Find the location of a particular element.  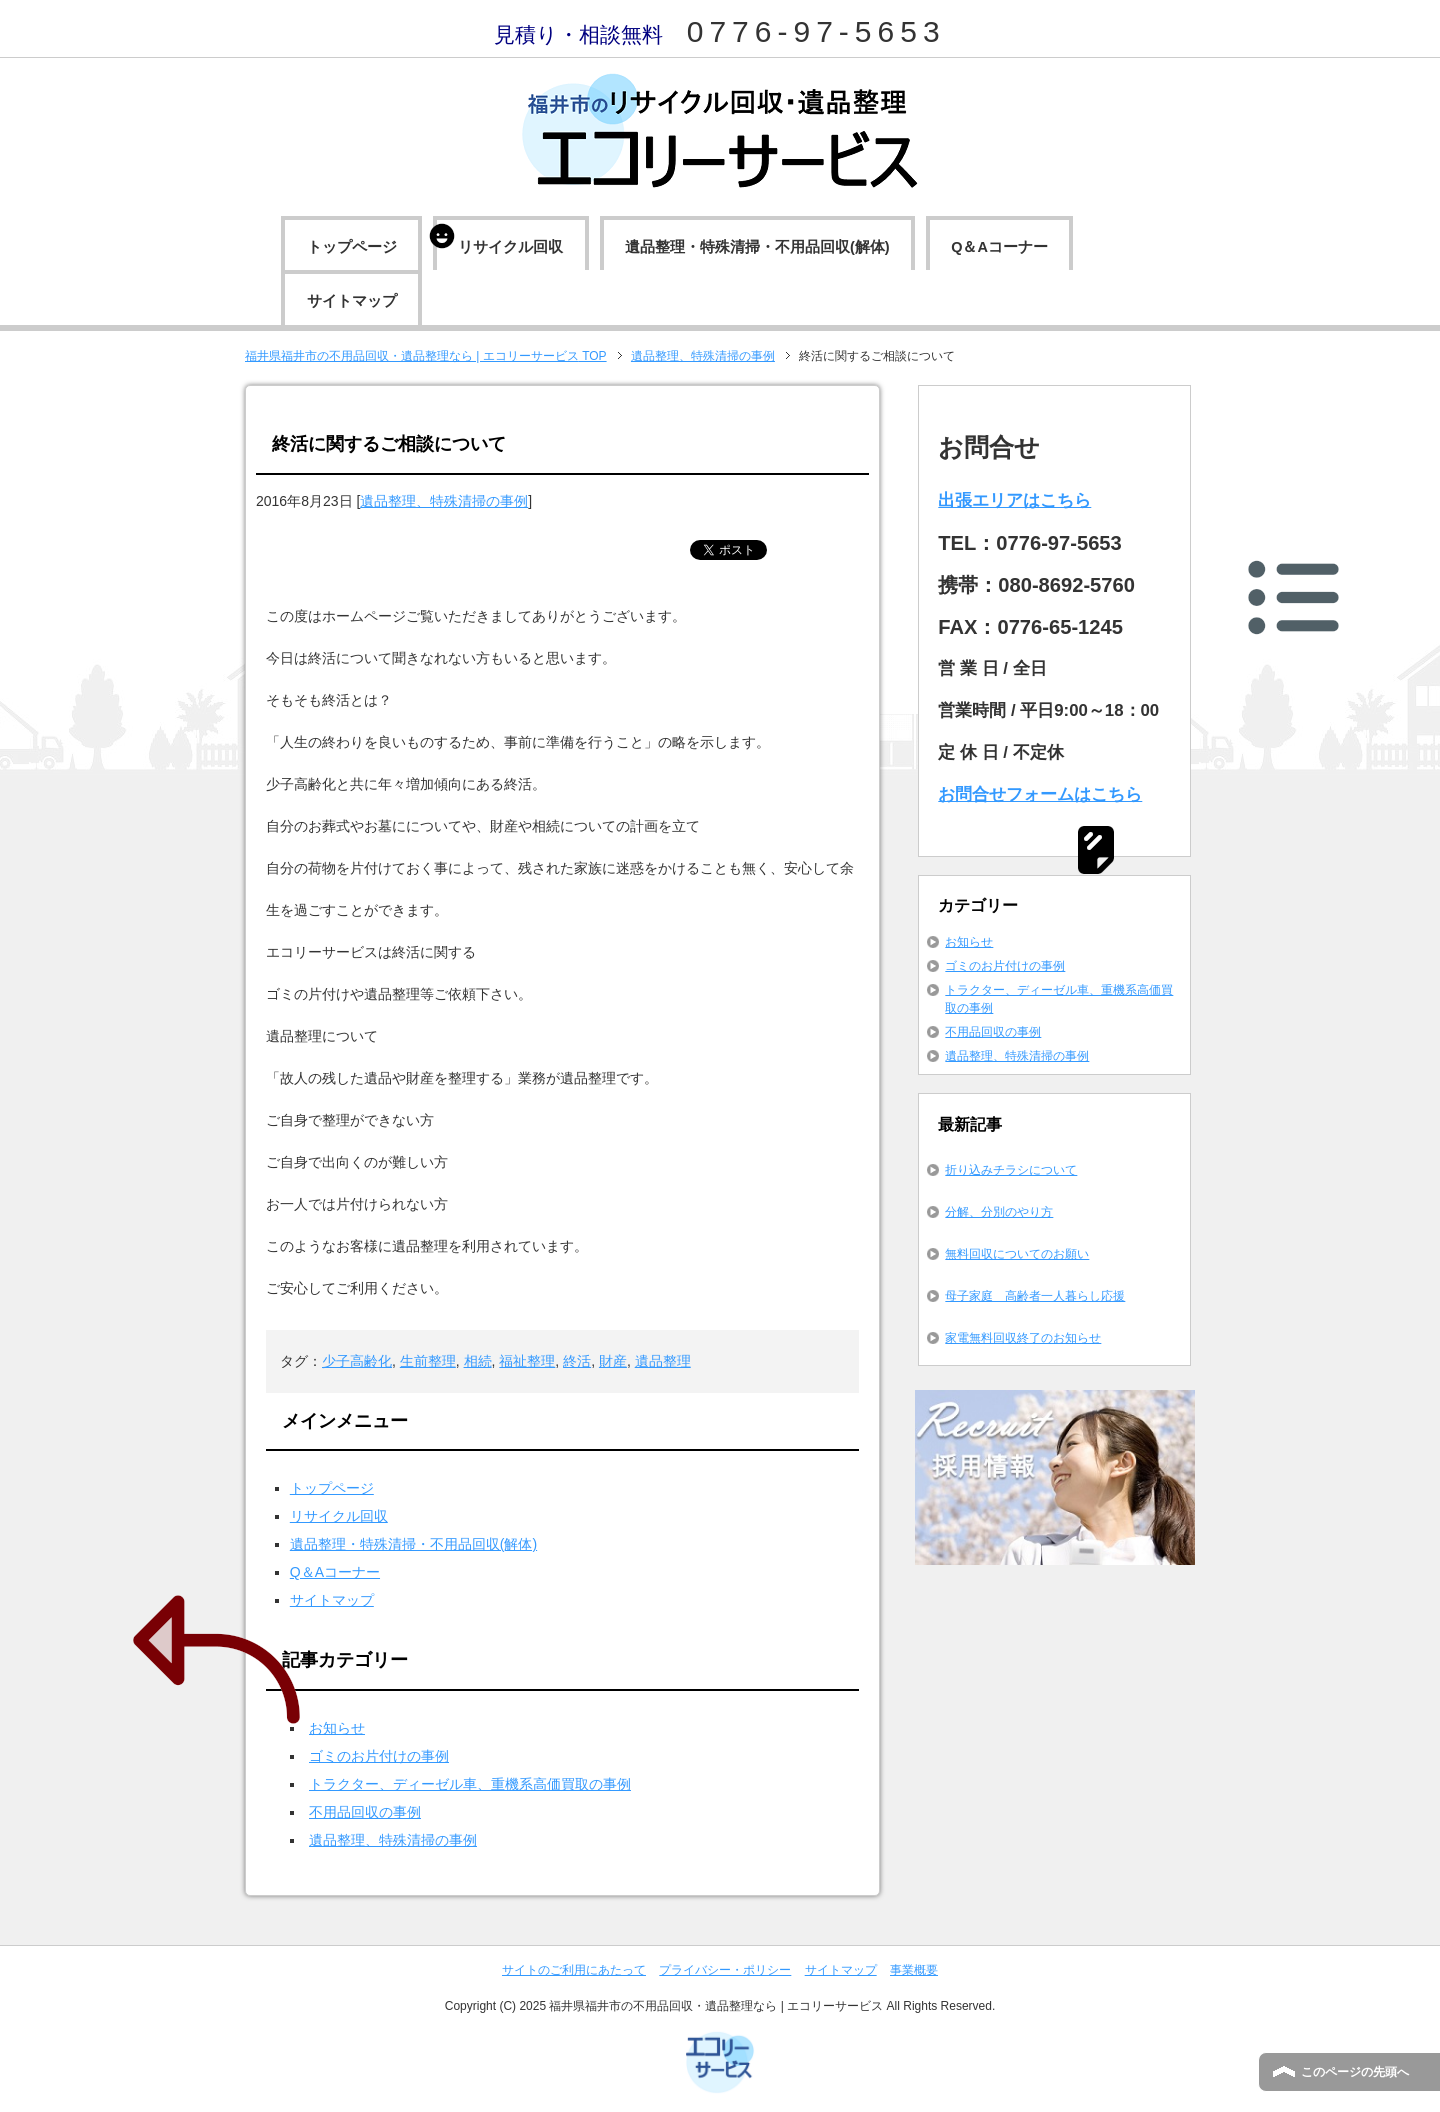

view or access plastic sheet material is located at coordinates (1096, 850).